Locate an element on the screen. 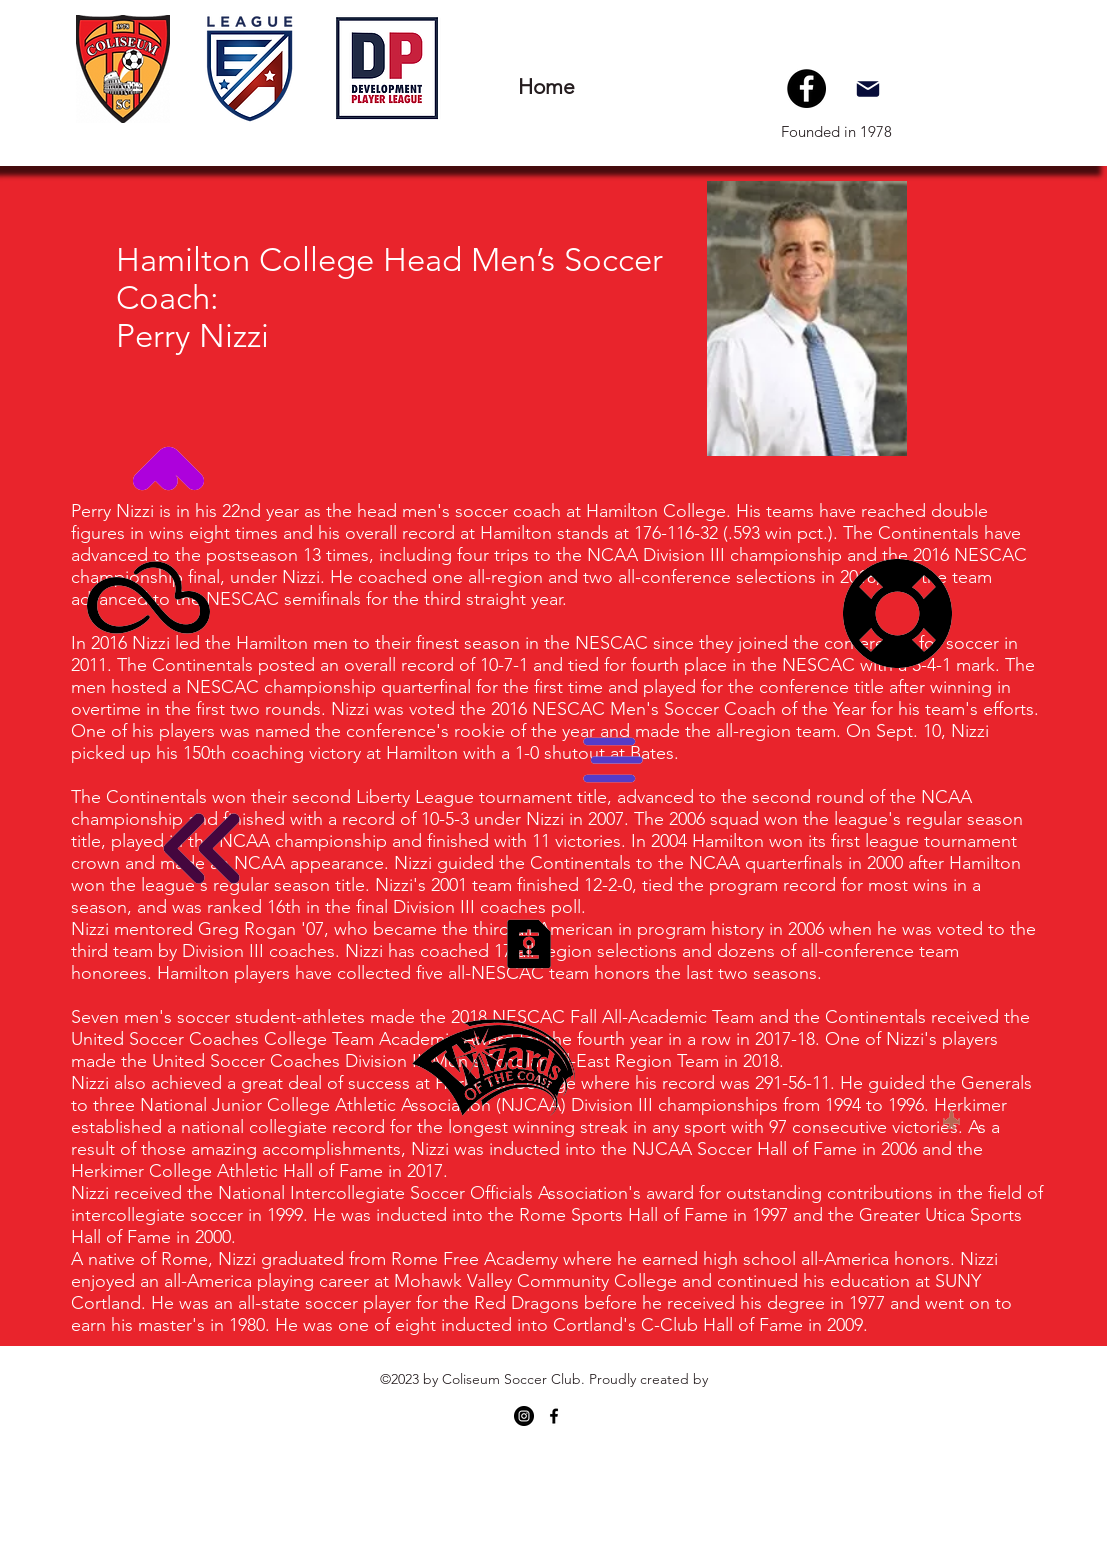 This screenshot has width=1107, height=1550. skyatlas brand logo is located at coordinates (148, 597).